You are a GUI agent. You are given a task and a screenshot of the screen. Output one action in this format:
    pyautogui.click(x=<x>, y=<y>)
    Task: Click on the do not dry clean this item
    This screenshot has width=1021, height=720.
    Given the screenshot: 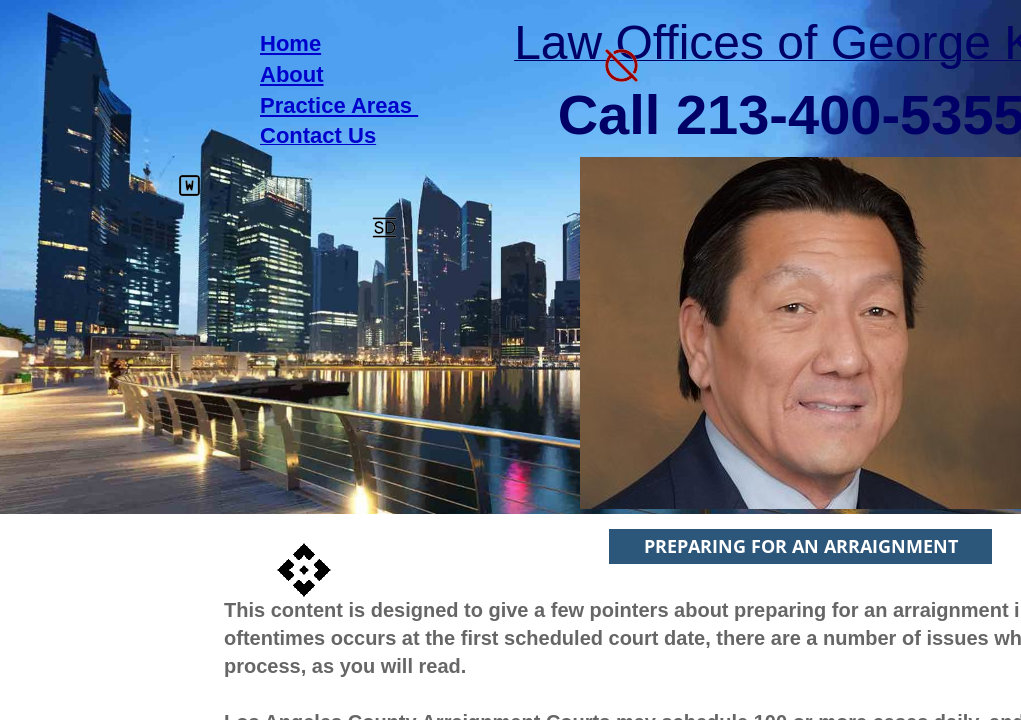 What is the action you would take?
    pyautogui.click(x=621, y=65)
    